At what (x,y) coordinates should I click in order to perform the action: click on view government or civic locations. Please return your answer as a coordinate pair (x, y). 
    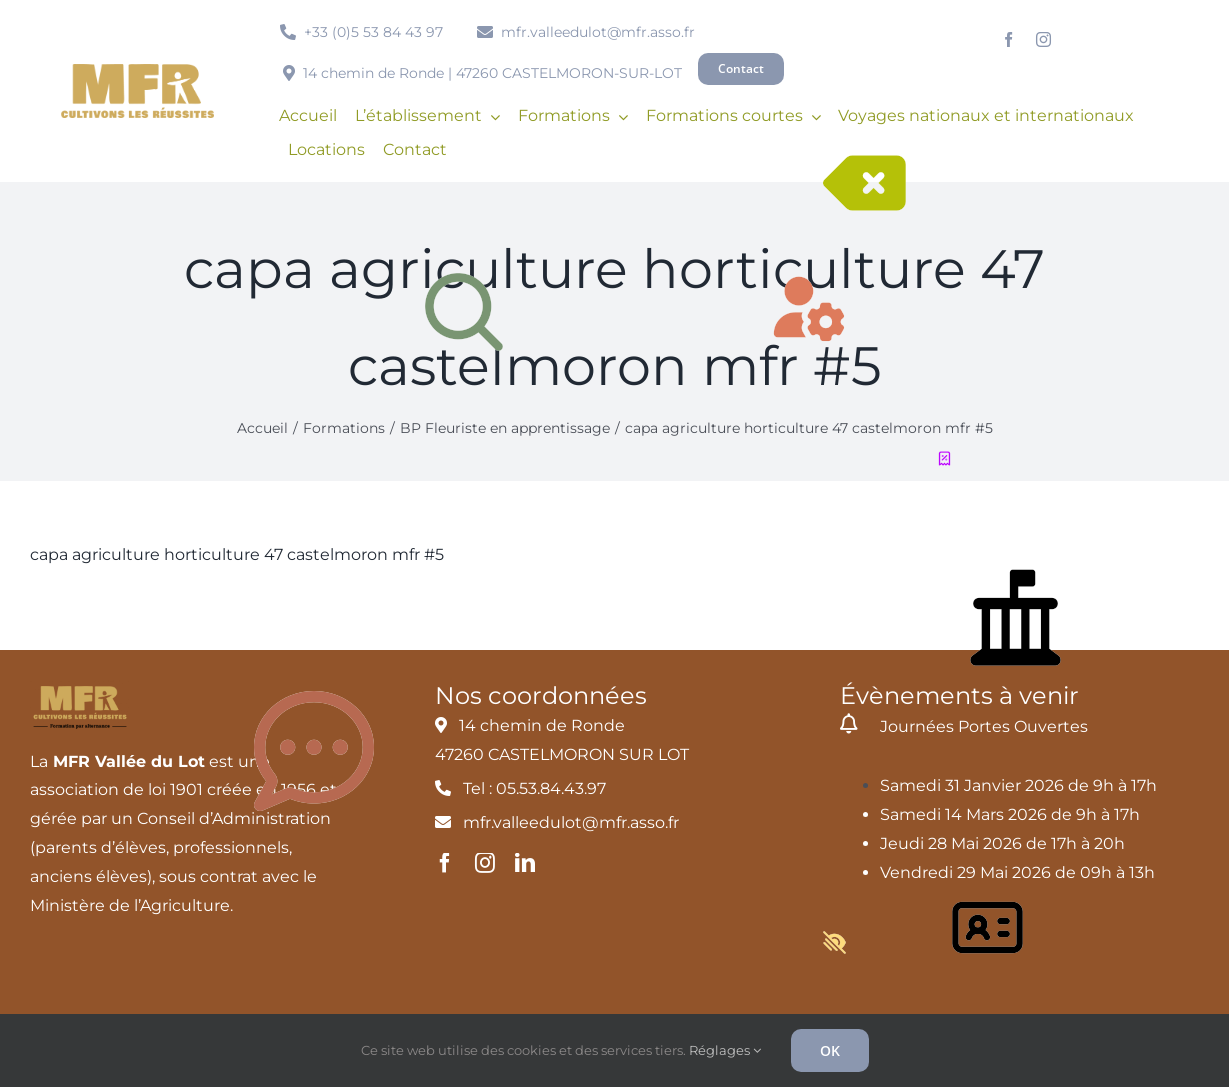
    Looking at the image, I should click on (1015, 620).